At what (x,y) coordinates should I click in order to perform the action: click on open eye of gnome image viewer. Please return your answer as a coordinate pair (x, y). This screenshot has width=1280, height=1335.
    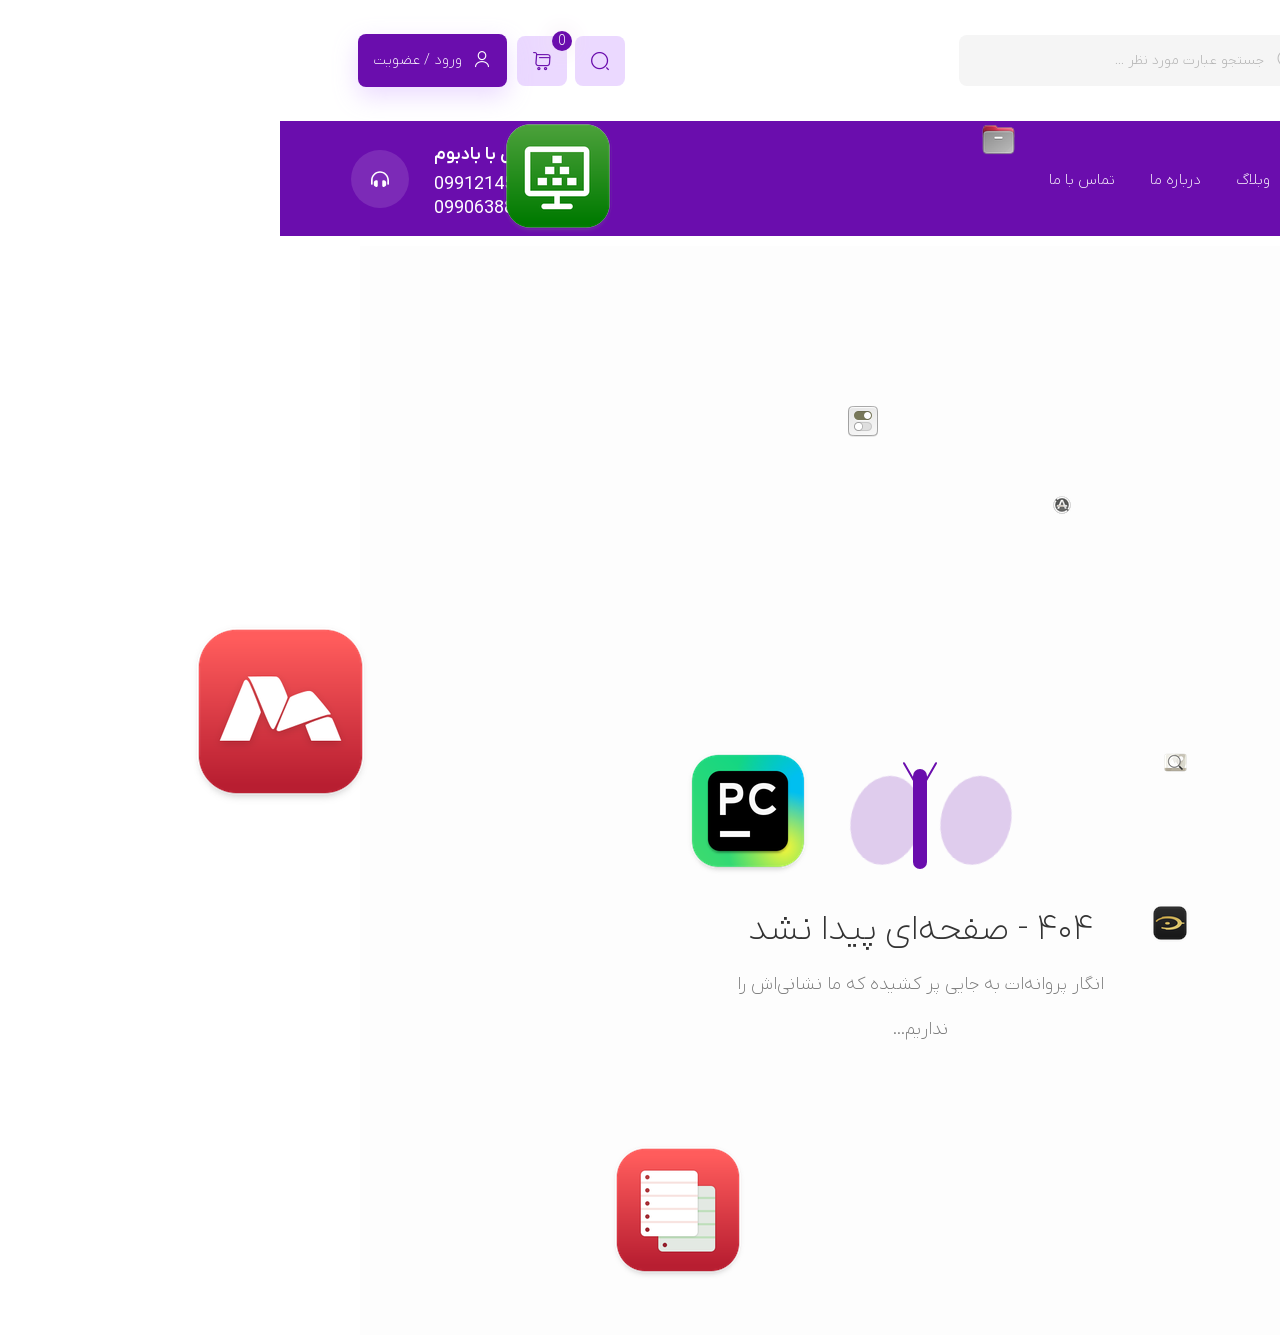
    Looking at the image, I should click on (1175, 762).